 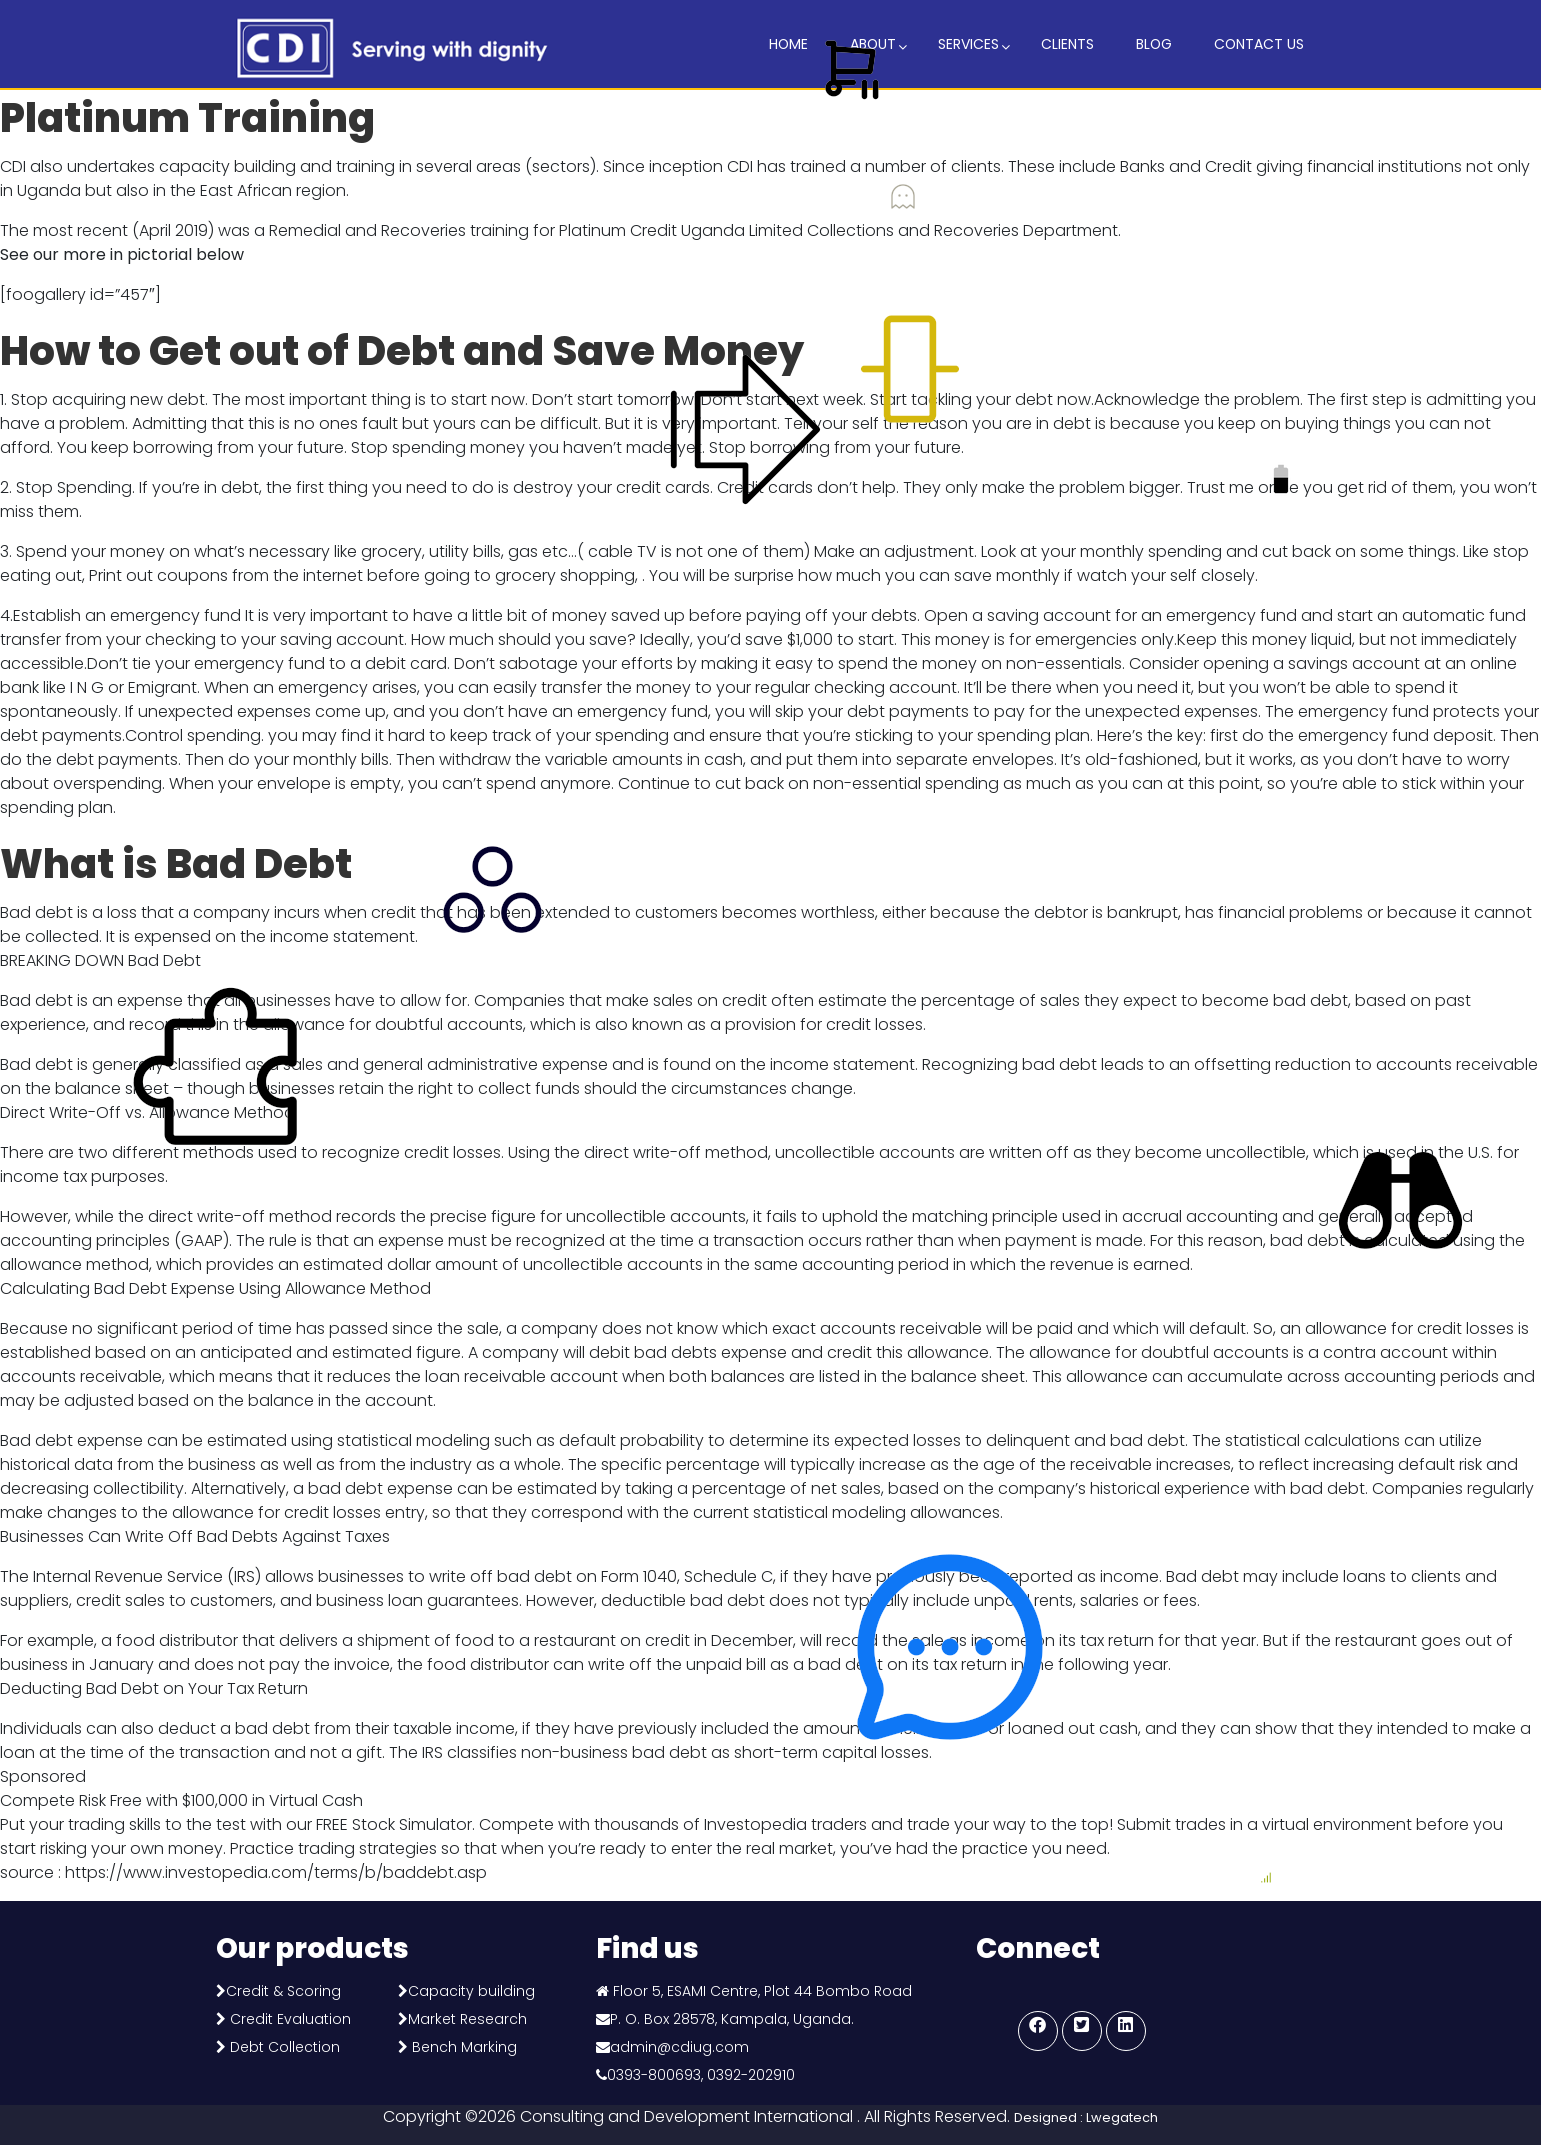 I want to click on center align object vertically, so click(x=910, y=369).